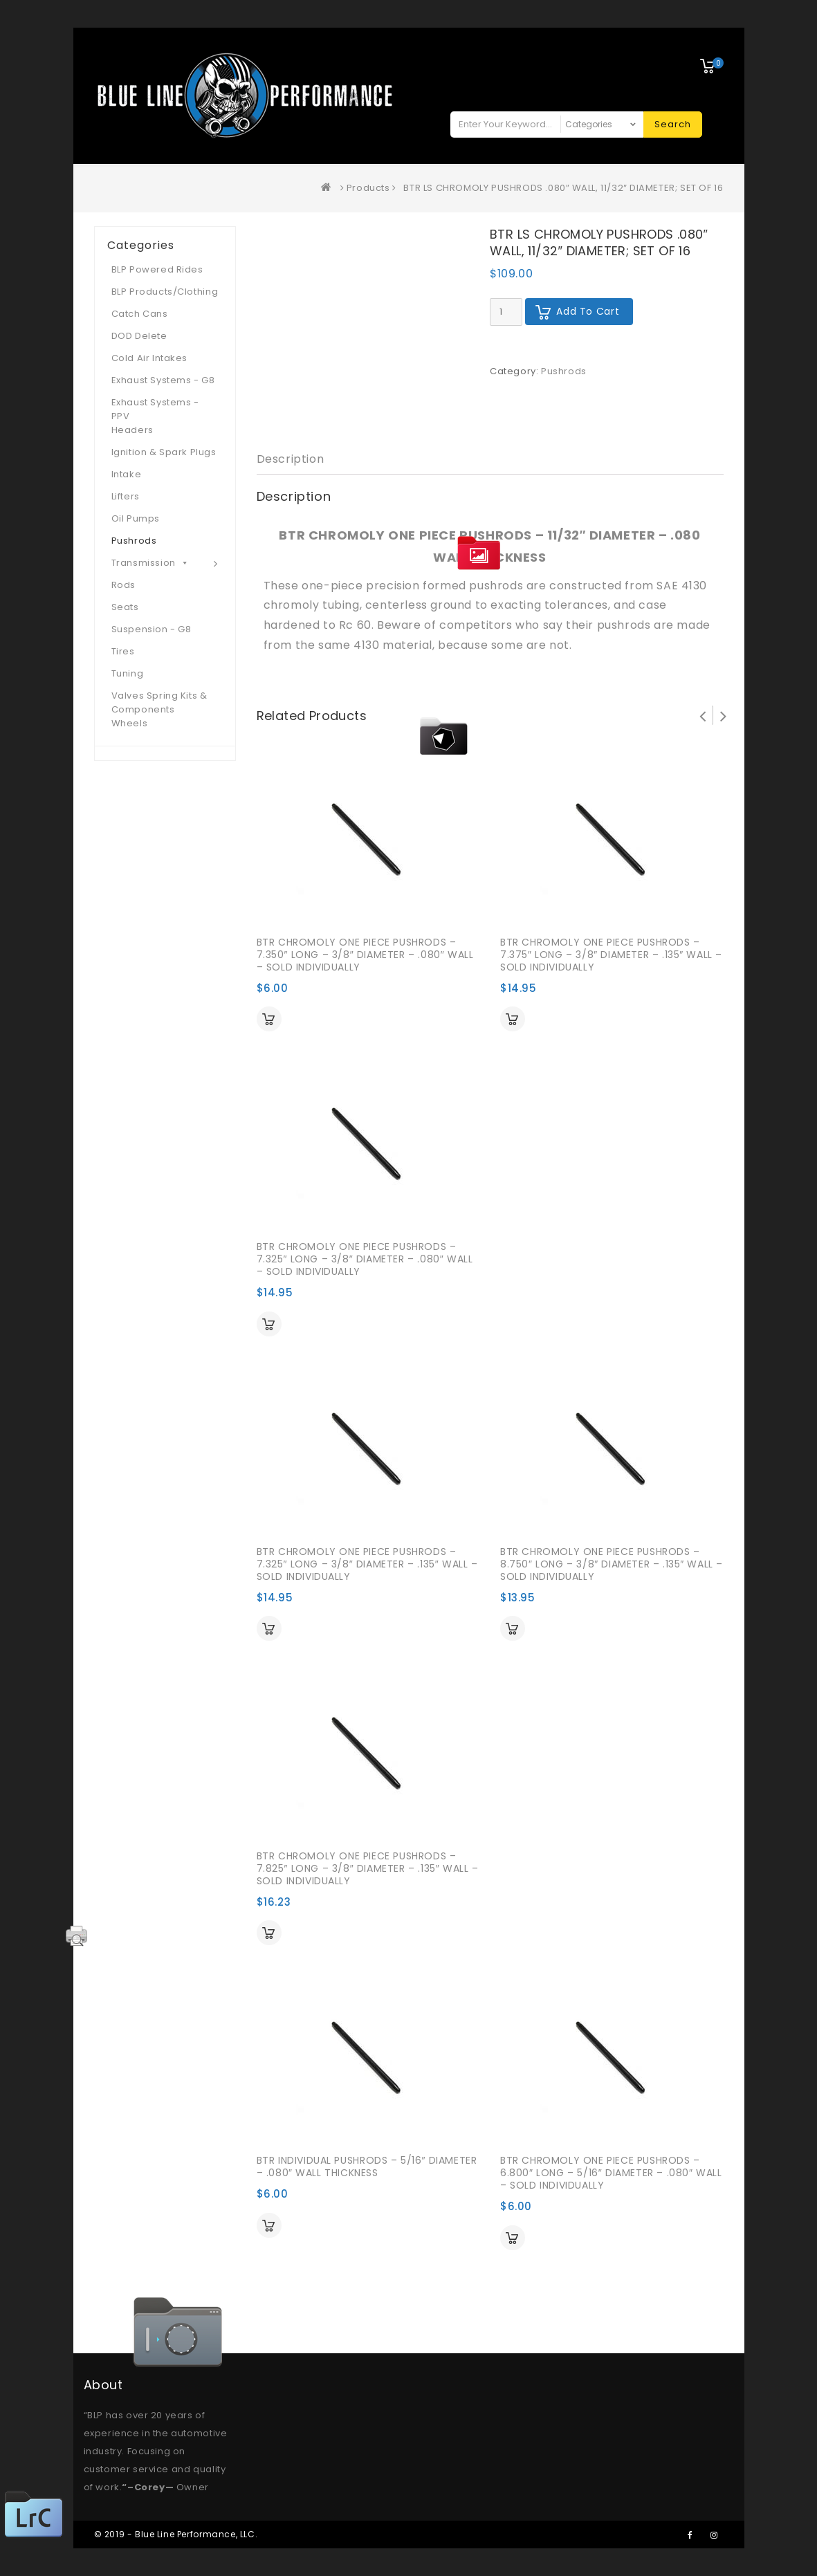 The width and height of the screenshot is (817, 2576). I want to click on access secured or locked files, so click(177, 2334).